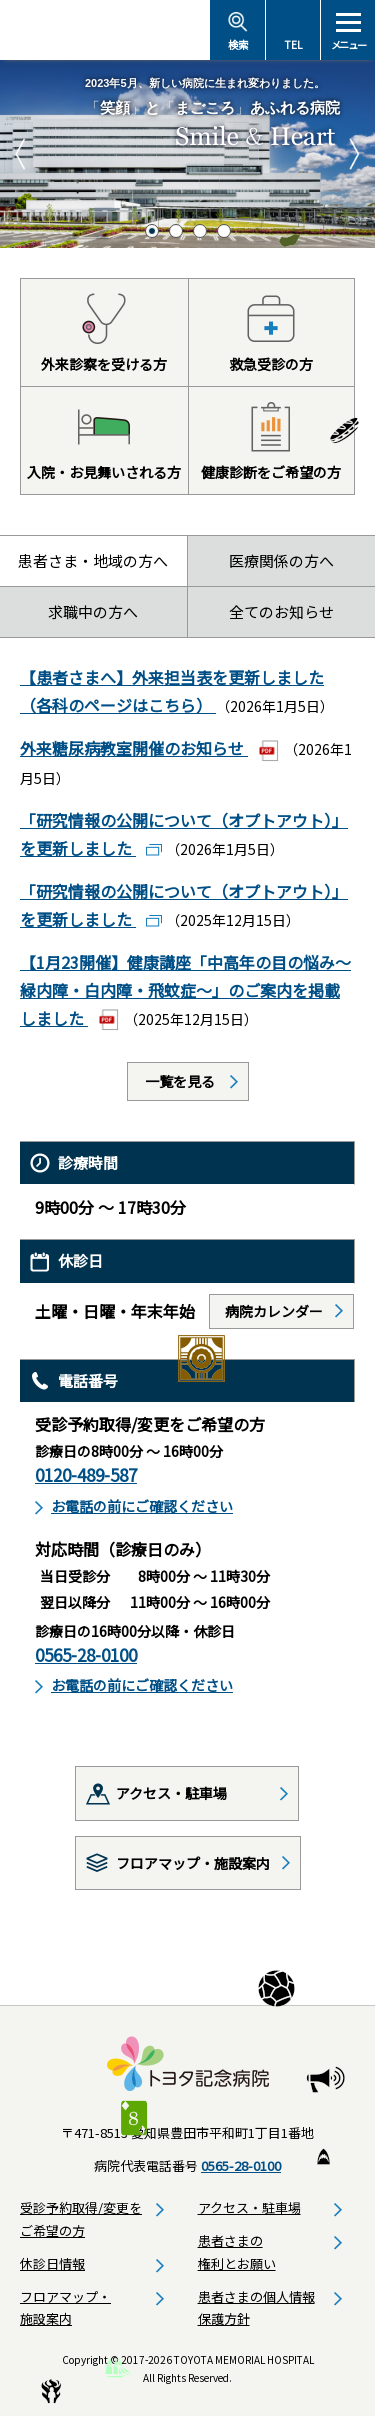  What do you see at coordinates (51, 2391) in the screenshot?
I see `indicates a hot streak or trending status` at bounding box center [51, 2391].